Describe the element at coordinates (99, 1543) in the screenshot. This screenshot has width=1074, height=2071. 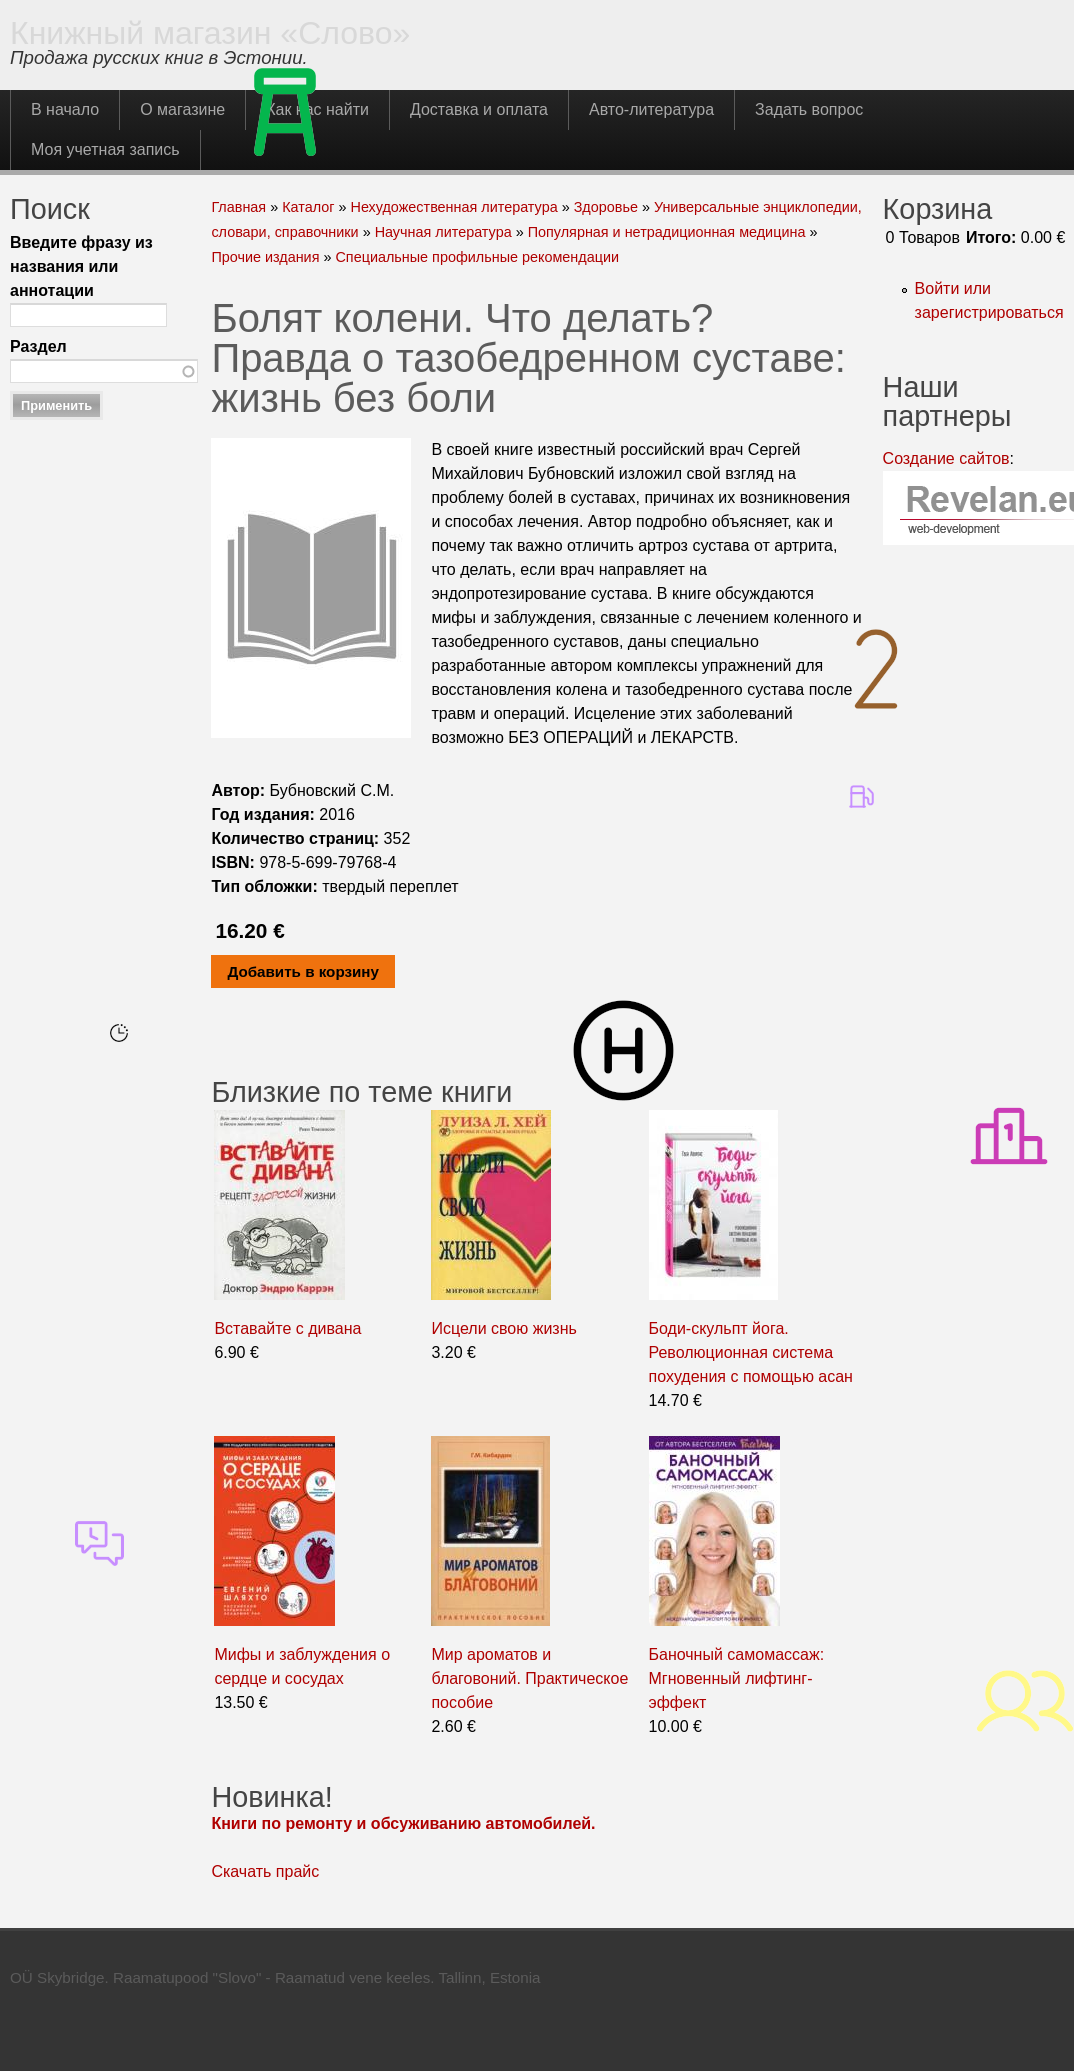
I see `indicates an outdated or stale discussion thread` at that location.